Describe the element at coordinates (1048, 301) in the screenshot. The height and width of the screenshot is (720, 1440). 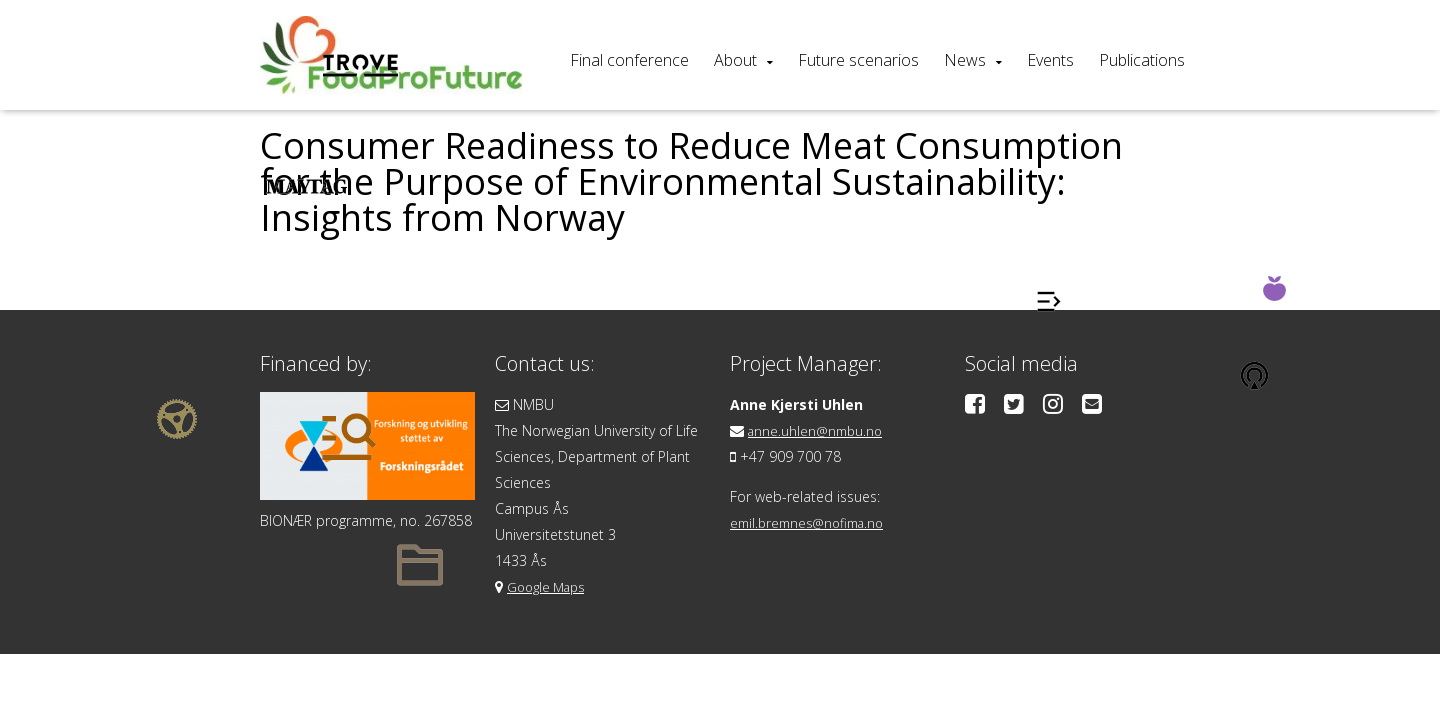
I see `expand a collapsed sidebar menu` at that location.